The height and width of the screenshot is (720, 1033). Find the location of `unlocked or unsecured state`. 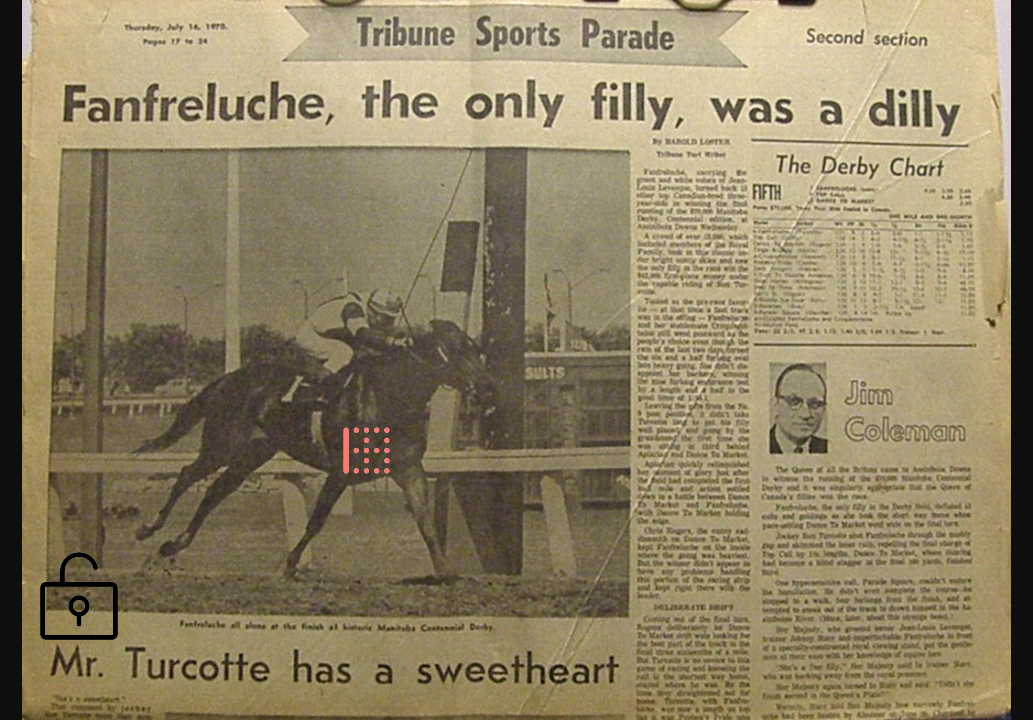

unlocked or unsecured state is located at coordinates (79, 601).